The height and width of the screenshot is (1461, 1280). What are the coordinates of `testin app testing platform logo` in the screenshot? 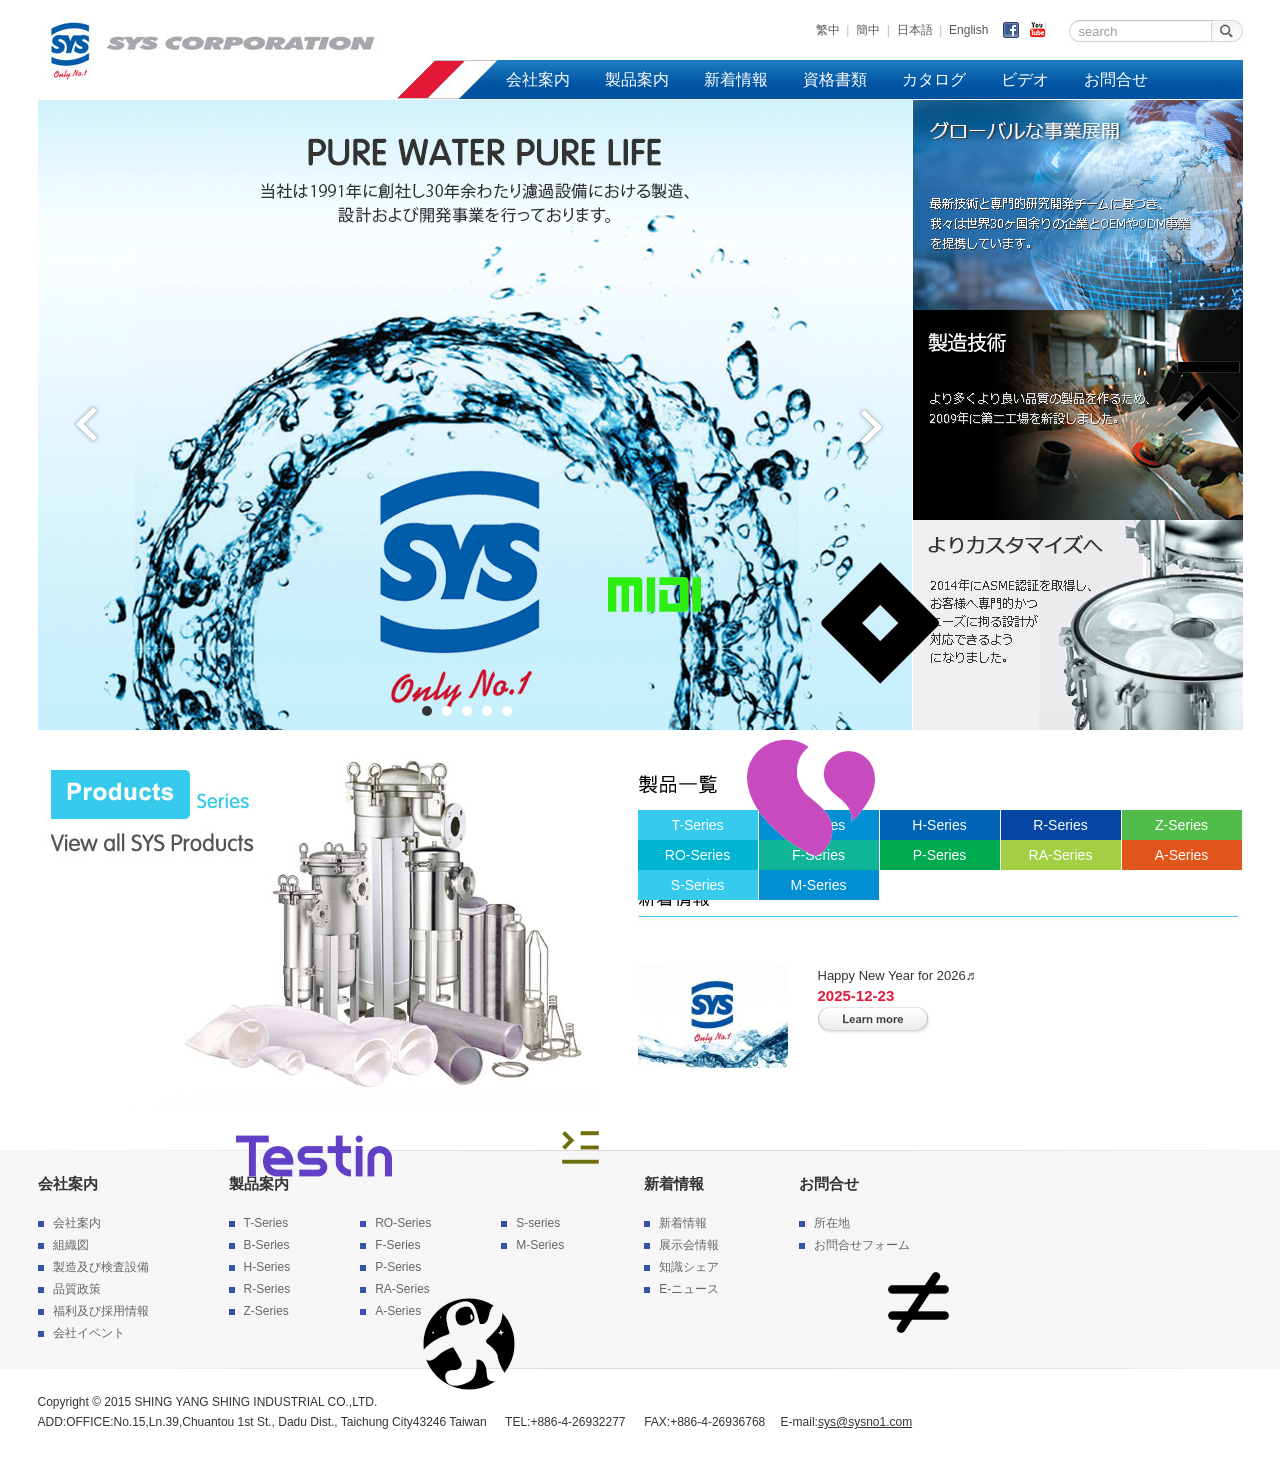 It's located at (314, 1156).